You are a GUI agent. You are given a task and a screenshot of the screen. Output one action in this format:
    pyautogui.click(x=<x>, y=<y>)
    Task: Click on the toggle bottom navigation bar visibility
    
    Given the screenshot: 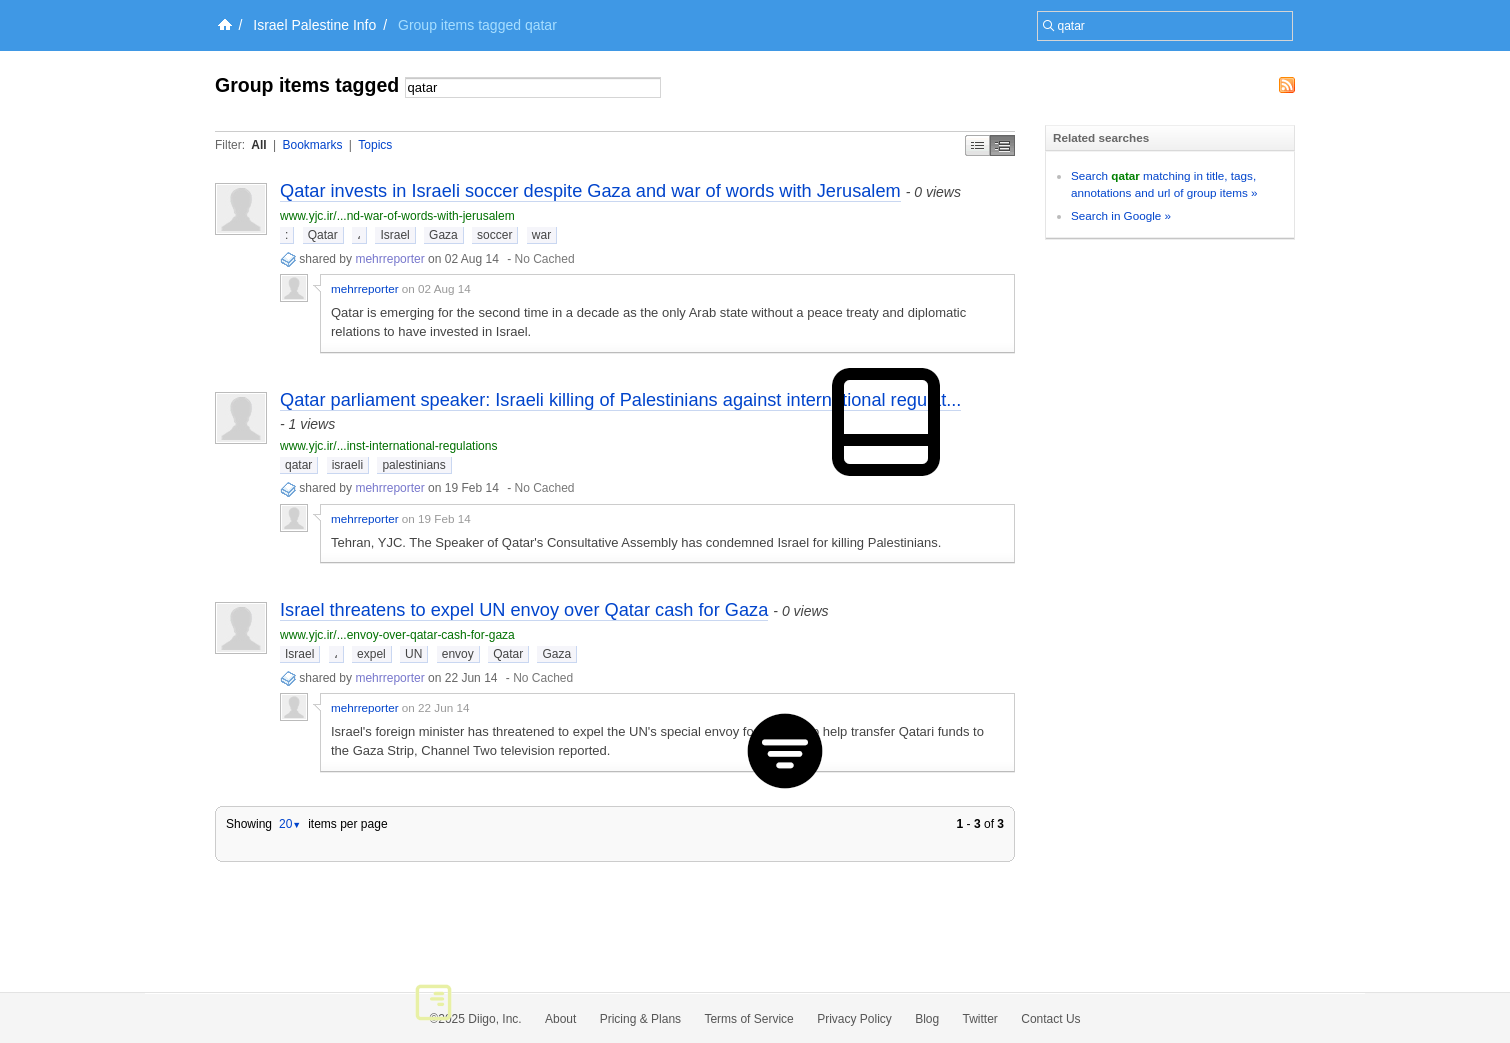 What is the action you would take?
    pyautogui.click(x=886, y=422)
    